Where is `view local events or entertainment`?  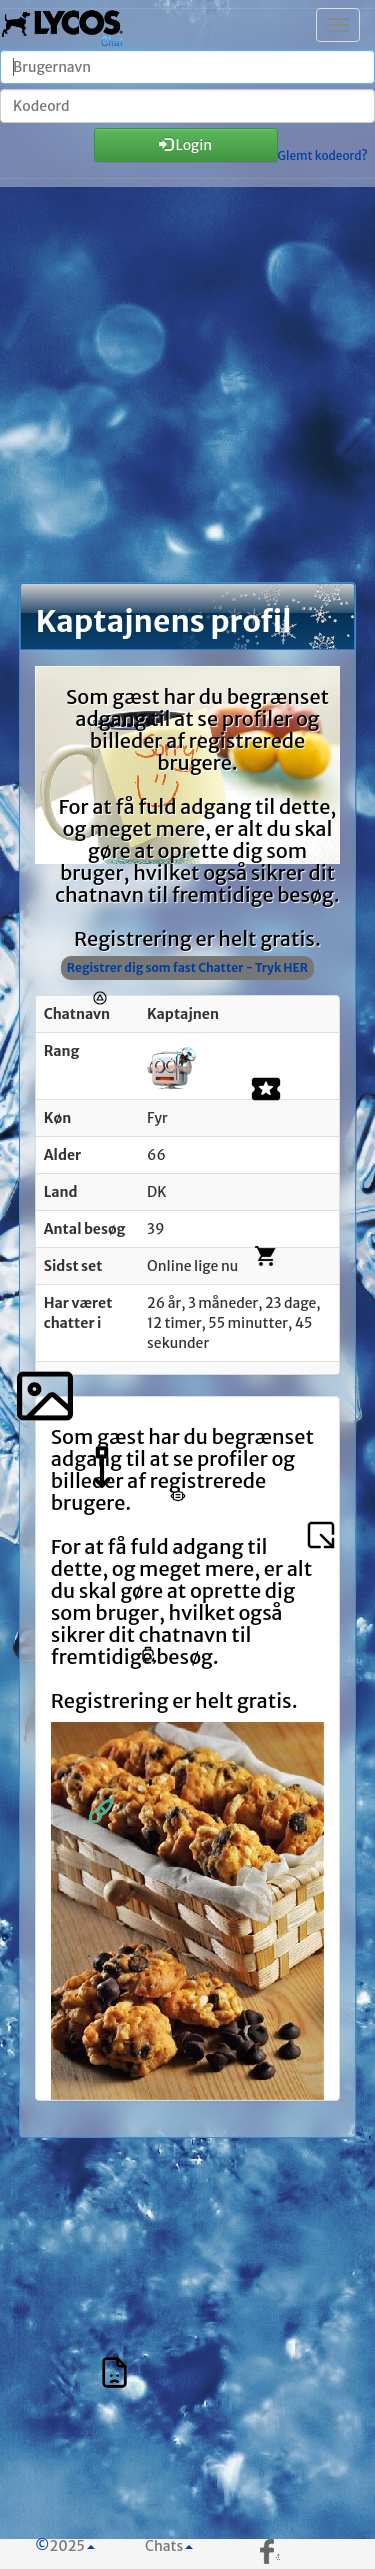 view local events or entertainment is located at coordinates (266, 1089).